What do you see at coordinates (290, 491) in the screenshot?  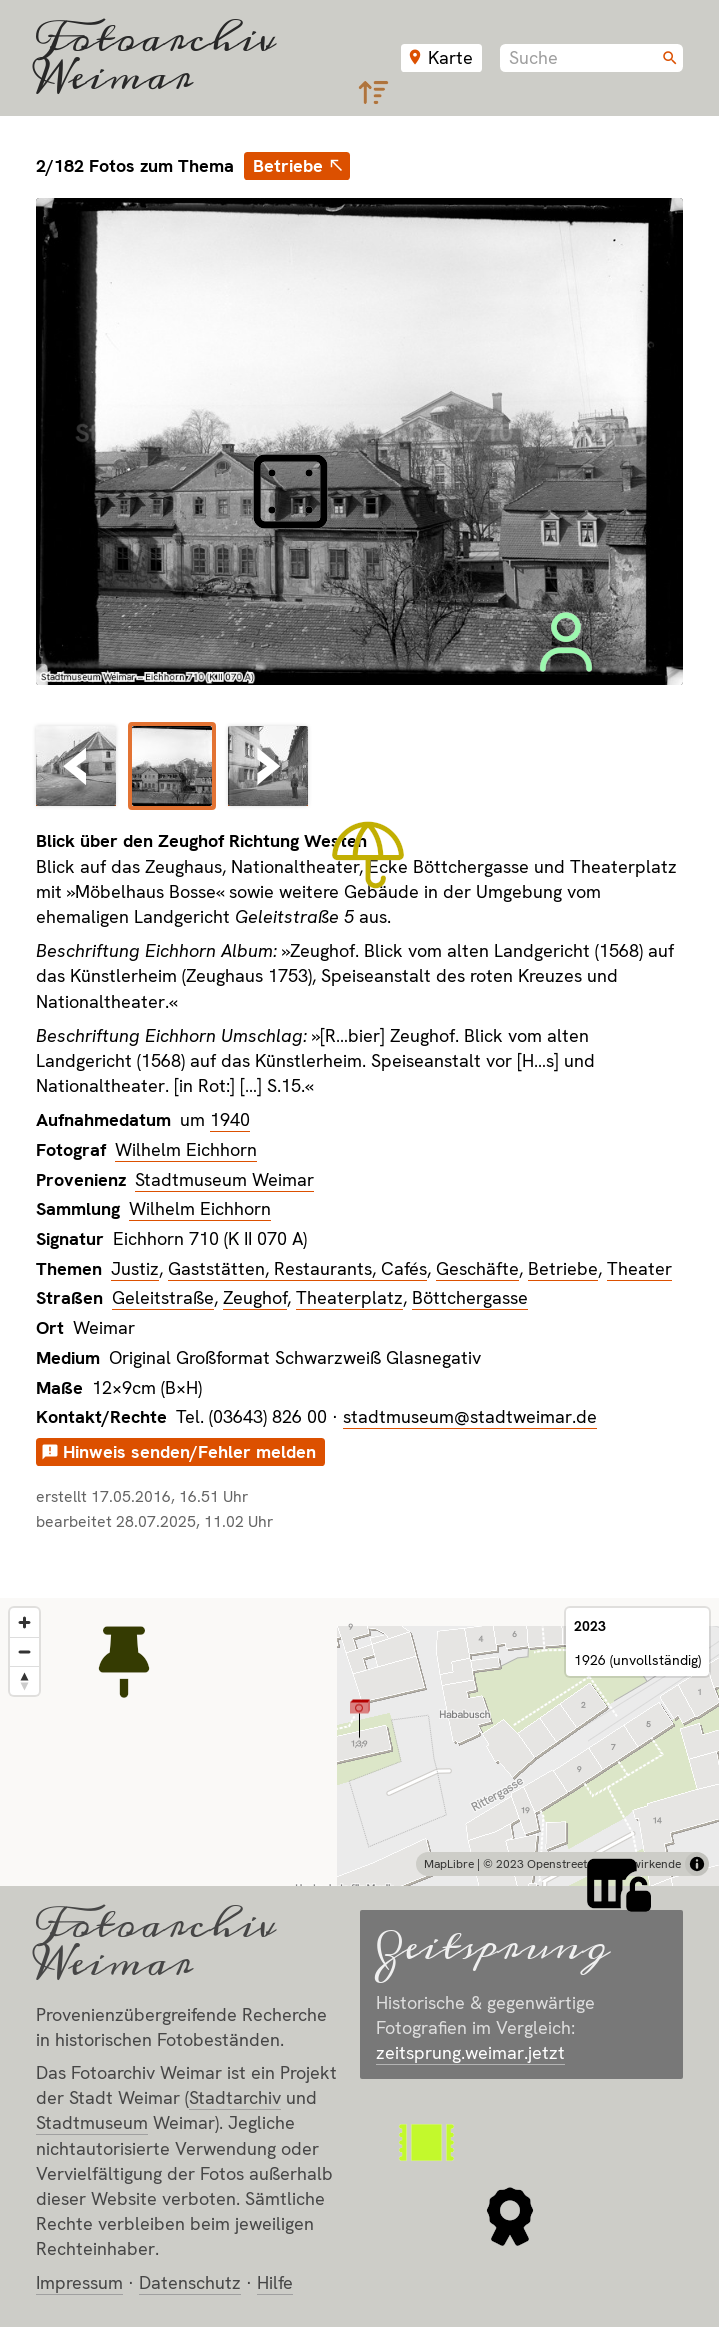 I see `open inspection panel or diagnostic view` at bounding box center [290, 491].